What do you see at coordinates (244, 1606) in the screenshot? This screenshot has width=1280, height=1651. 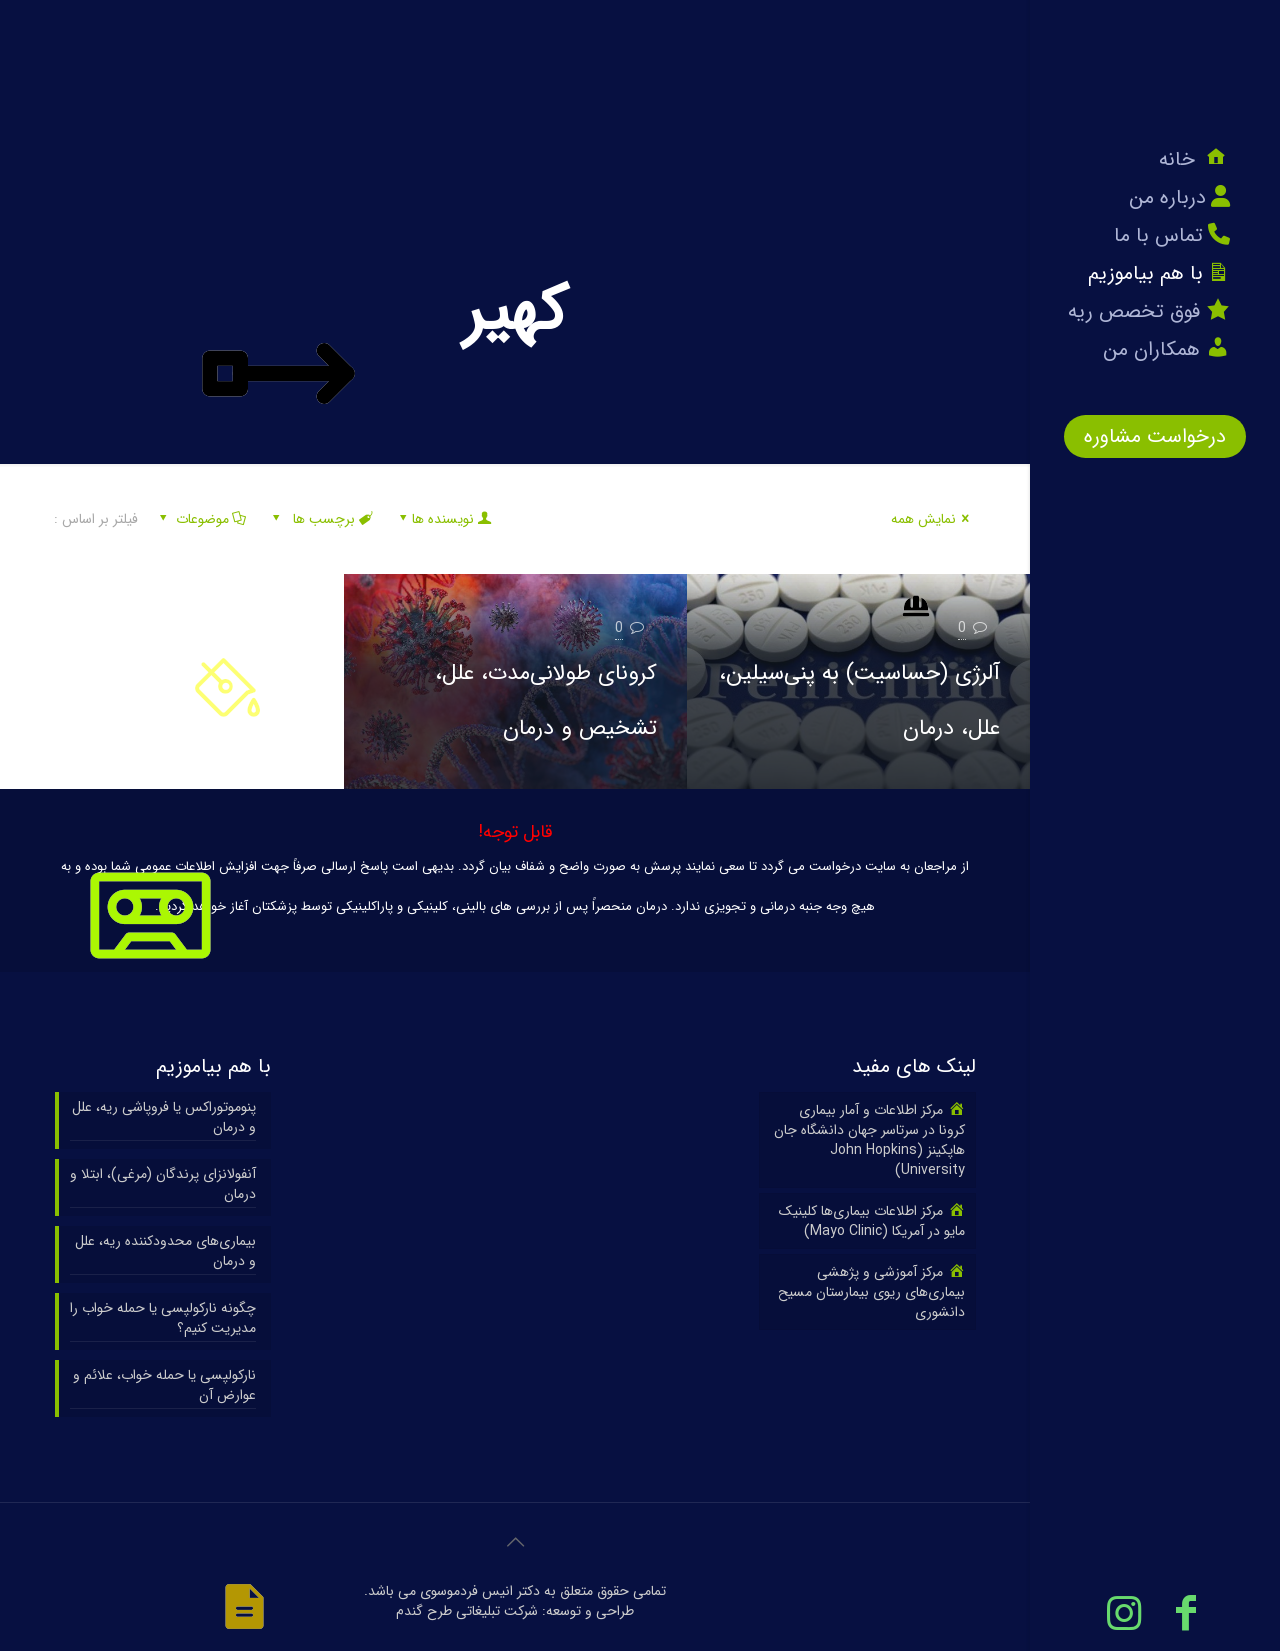 I see `view document contents` at bounding box center [244, 1606].